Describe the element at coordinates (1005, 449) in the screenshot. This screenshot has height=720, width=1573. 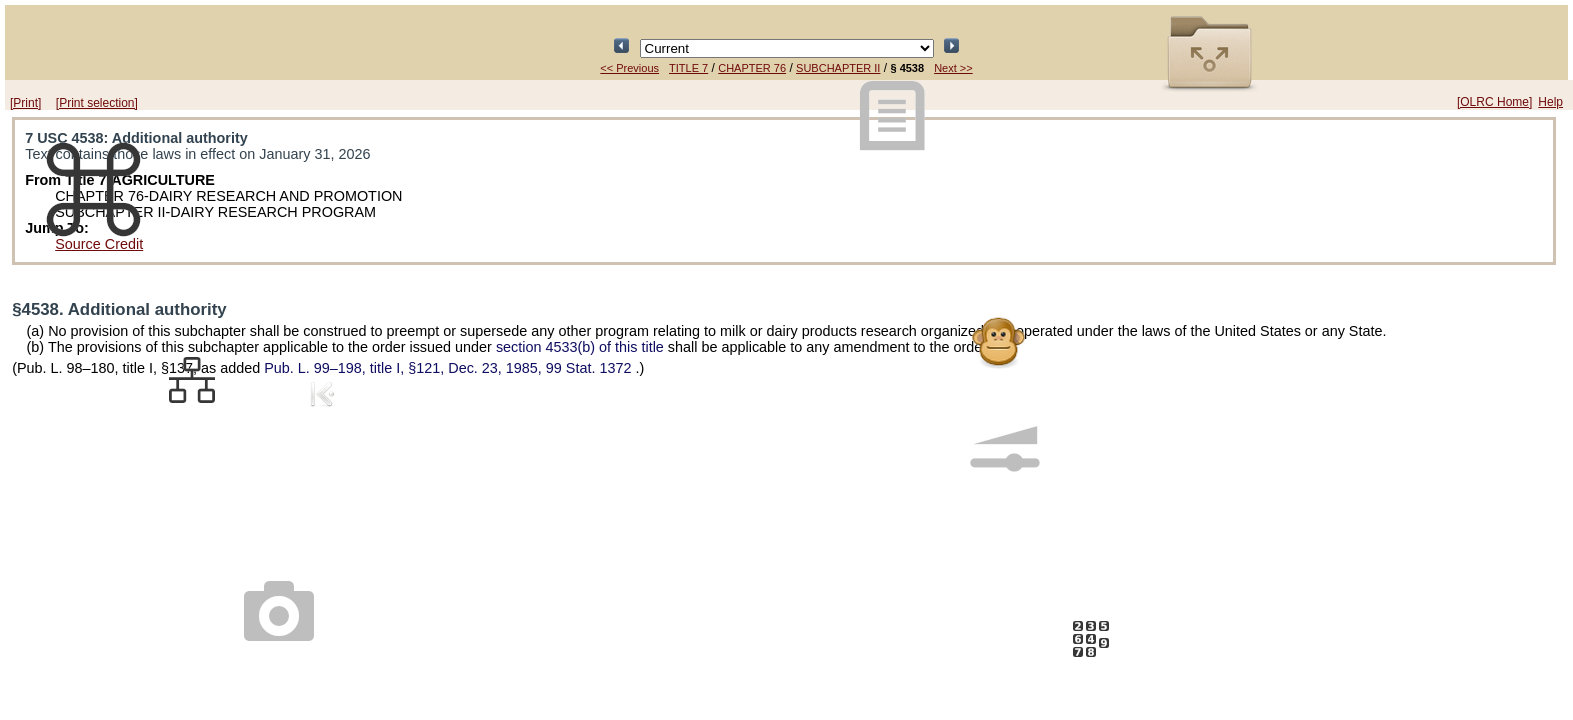
I see `adjust audio or speaker volume` at that location.